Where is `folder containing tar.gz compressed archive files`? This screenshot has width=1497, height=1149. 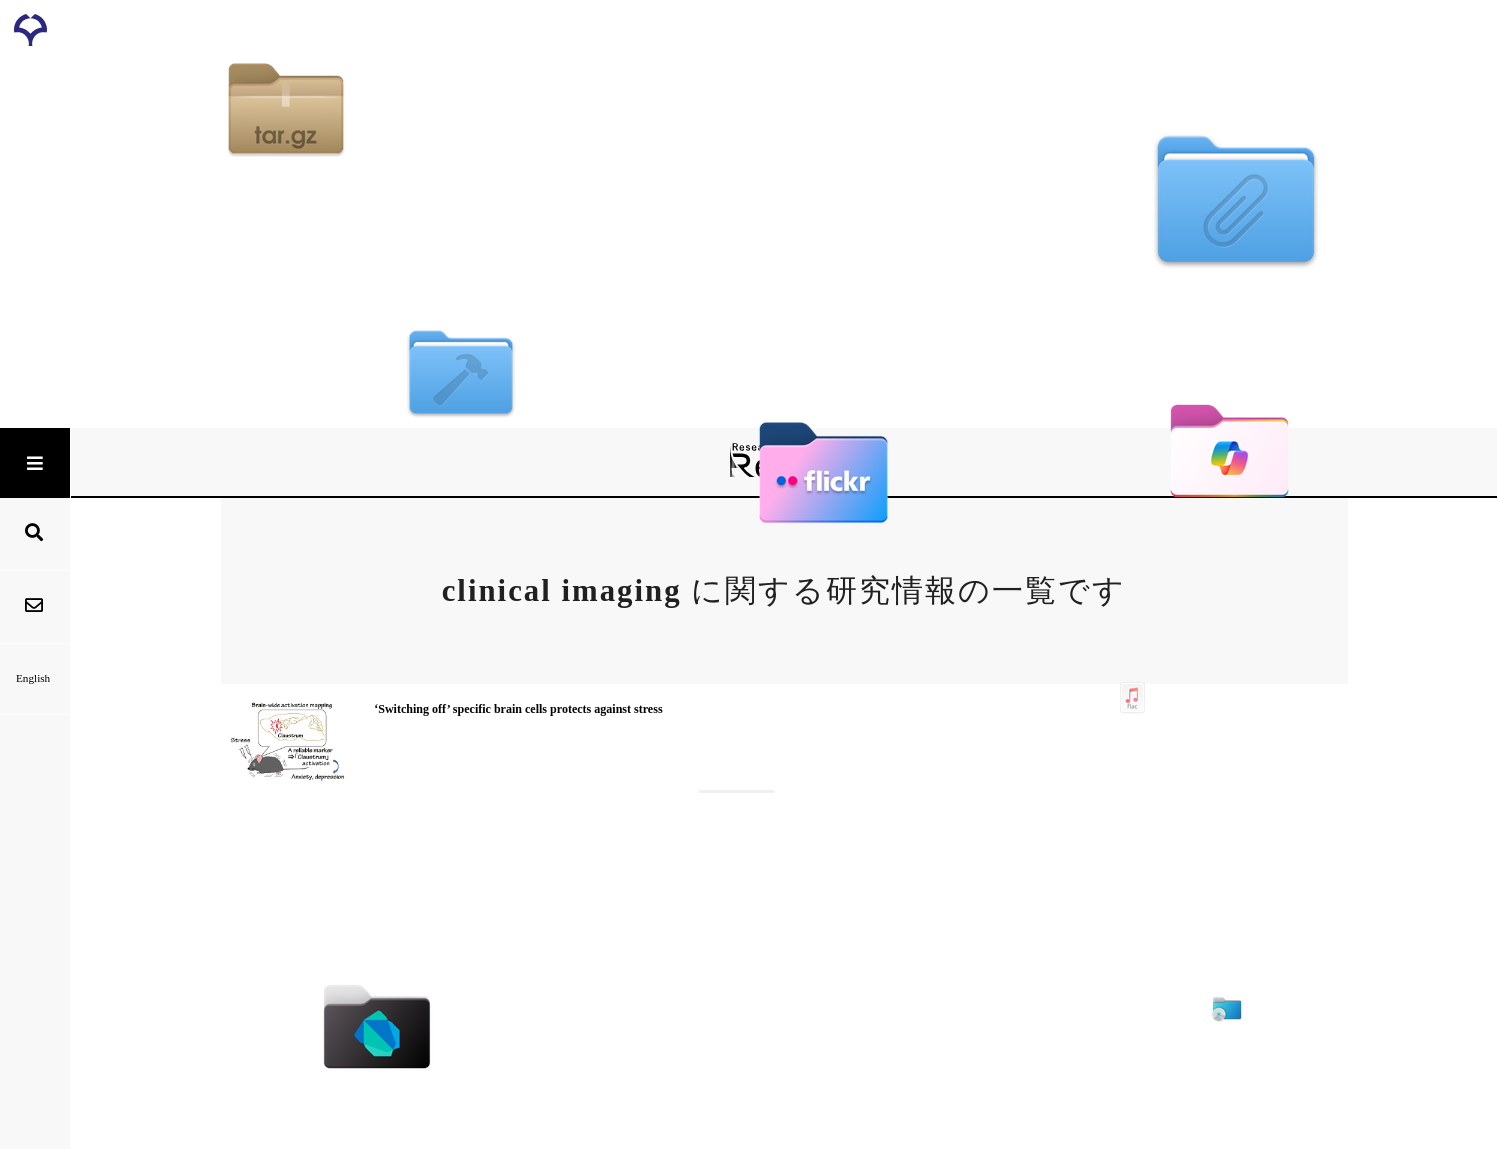
folder containing tar.gz compressed archive files is located at coordinates (285, 111).